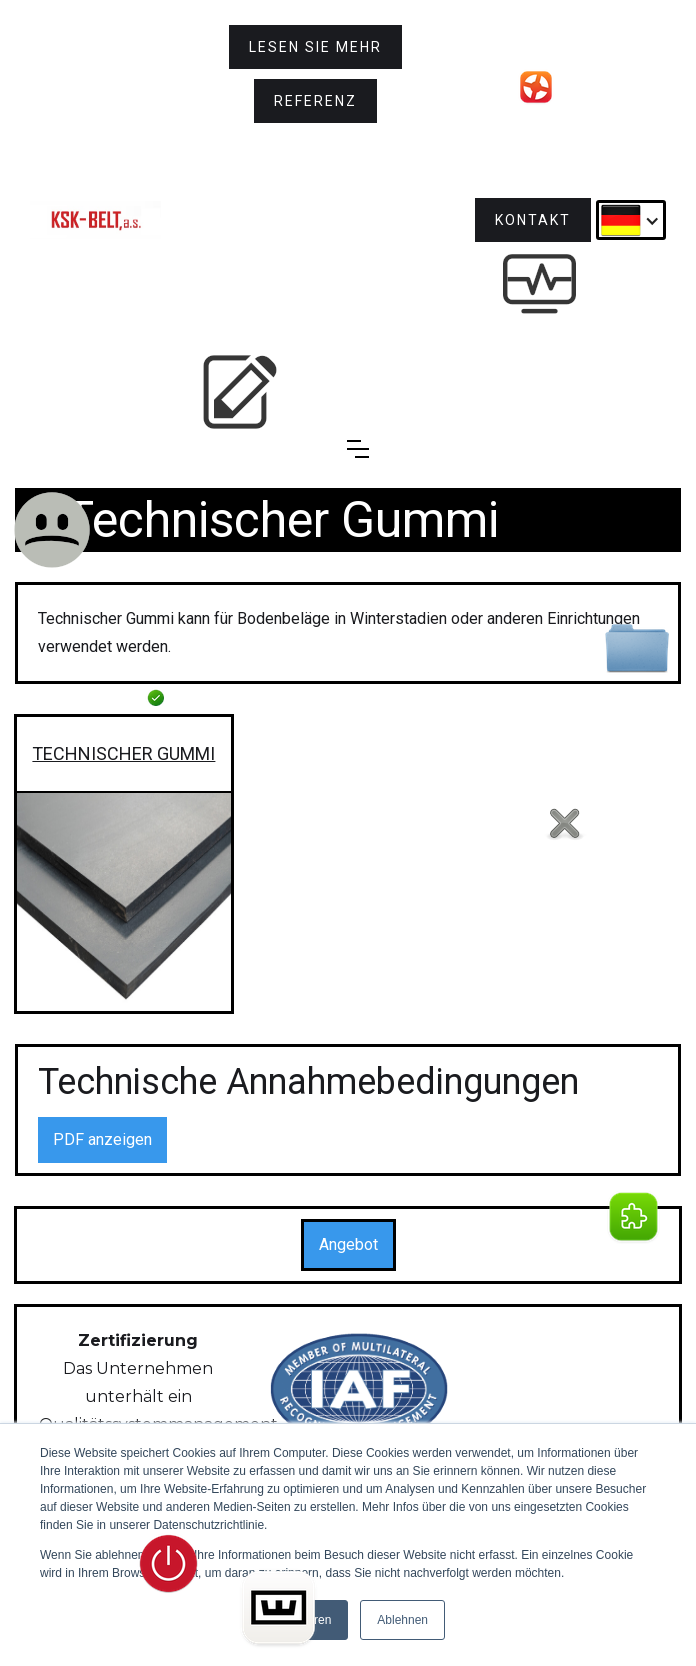 Image resolution: width=696 pixels, height=1666 pixels. What do you see at coordinates (147, 689) in the screenshot?
I see `indicates a successfully completed action` at bounding box center [147, 689].